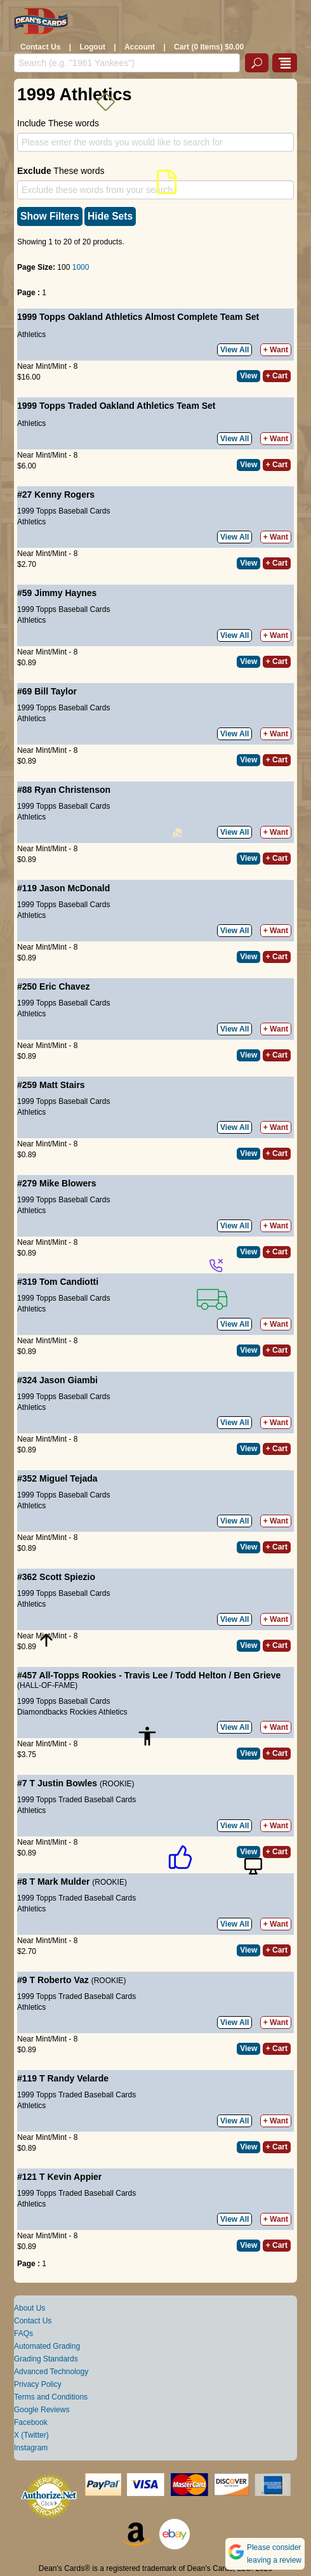 The width and height of the screenshot is (311, 2576). Describe the element at coordinates (211, 1298) in the screenshot. I see `track your delivery or shipment` at that location.